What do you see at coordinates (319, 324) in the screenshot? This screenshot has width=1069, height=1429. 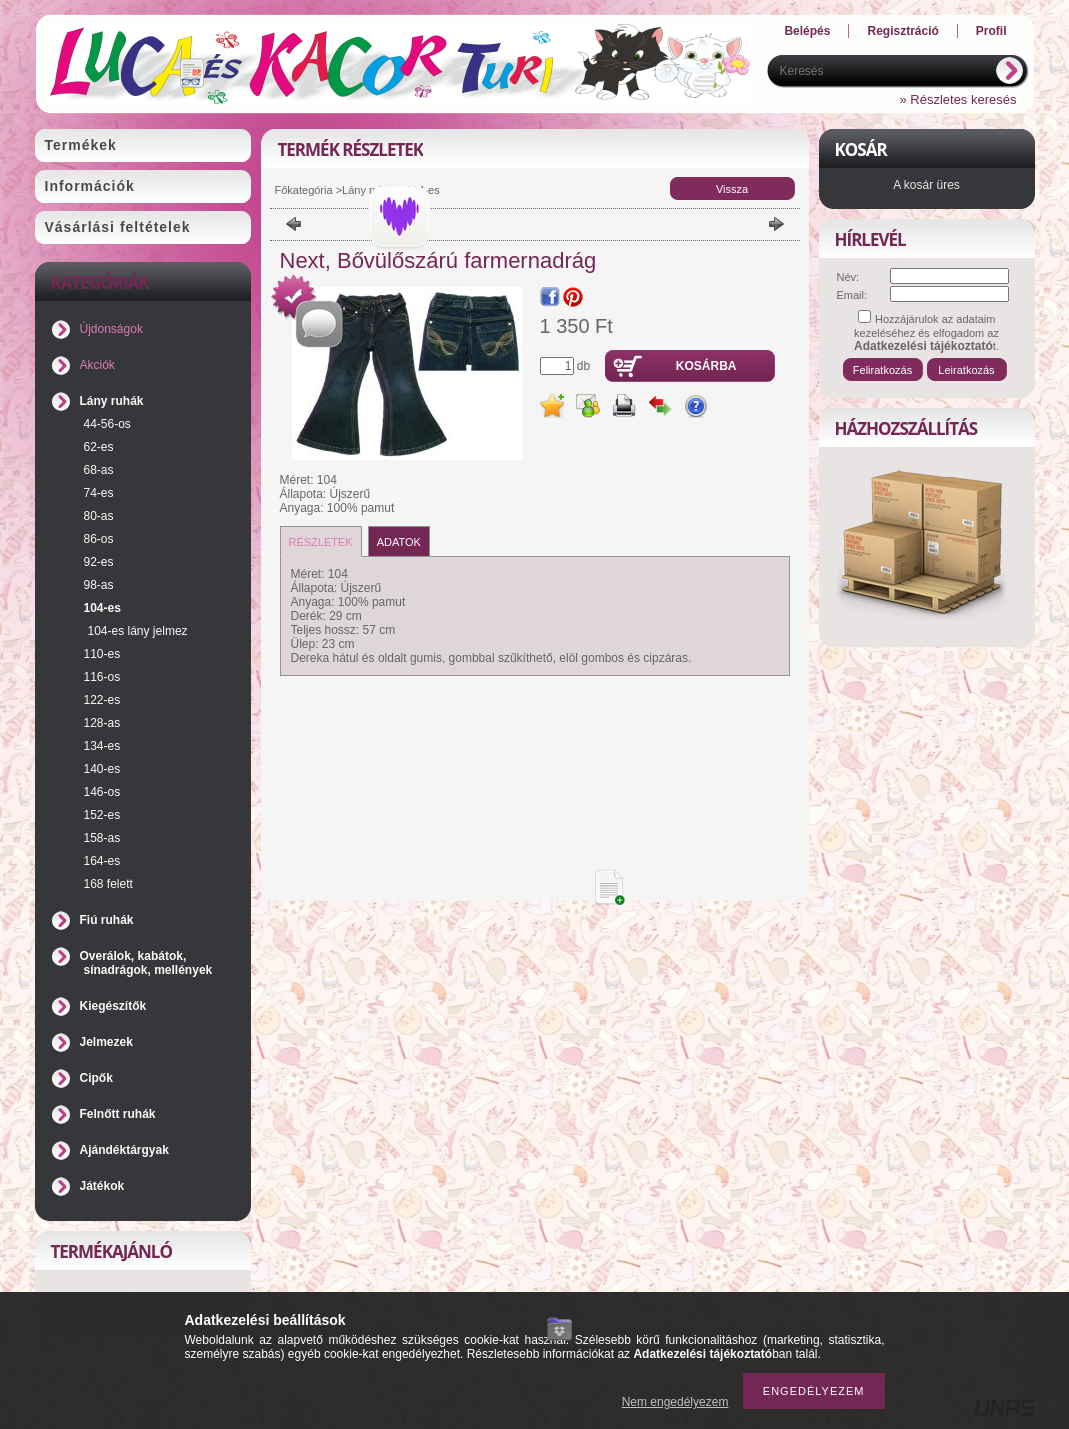 I see `open the messages app` at bounding box center [319, 324].